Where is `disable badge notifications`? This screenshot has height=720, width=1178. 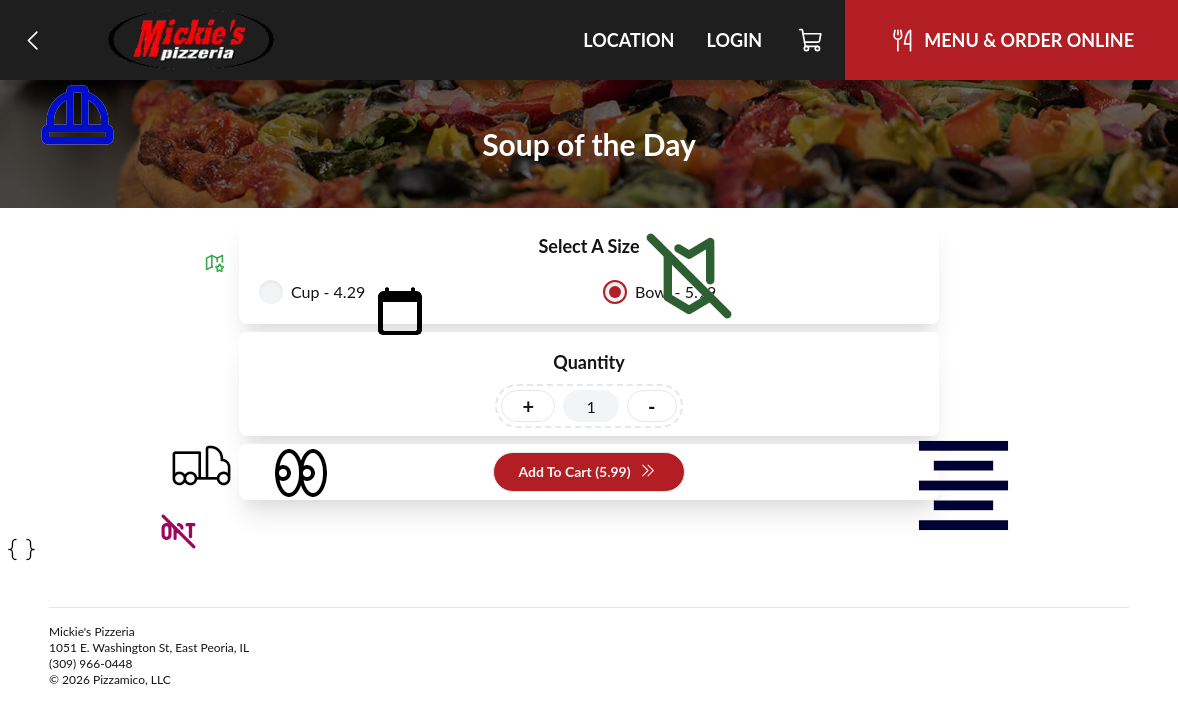 disable badge notifications is located at coordinates (689, 276).